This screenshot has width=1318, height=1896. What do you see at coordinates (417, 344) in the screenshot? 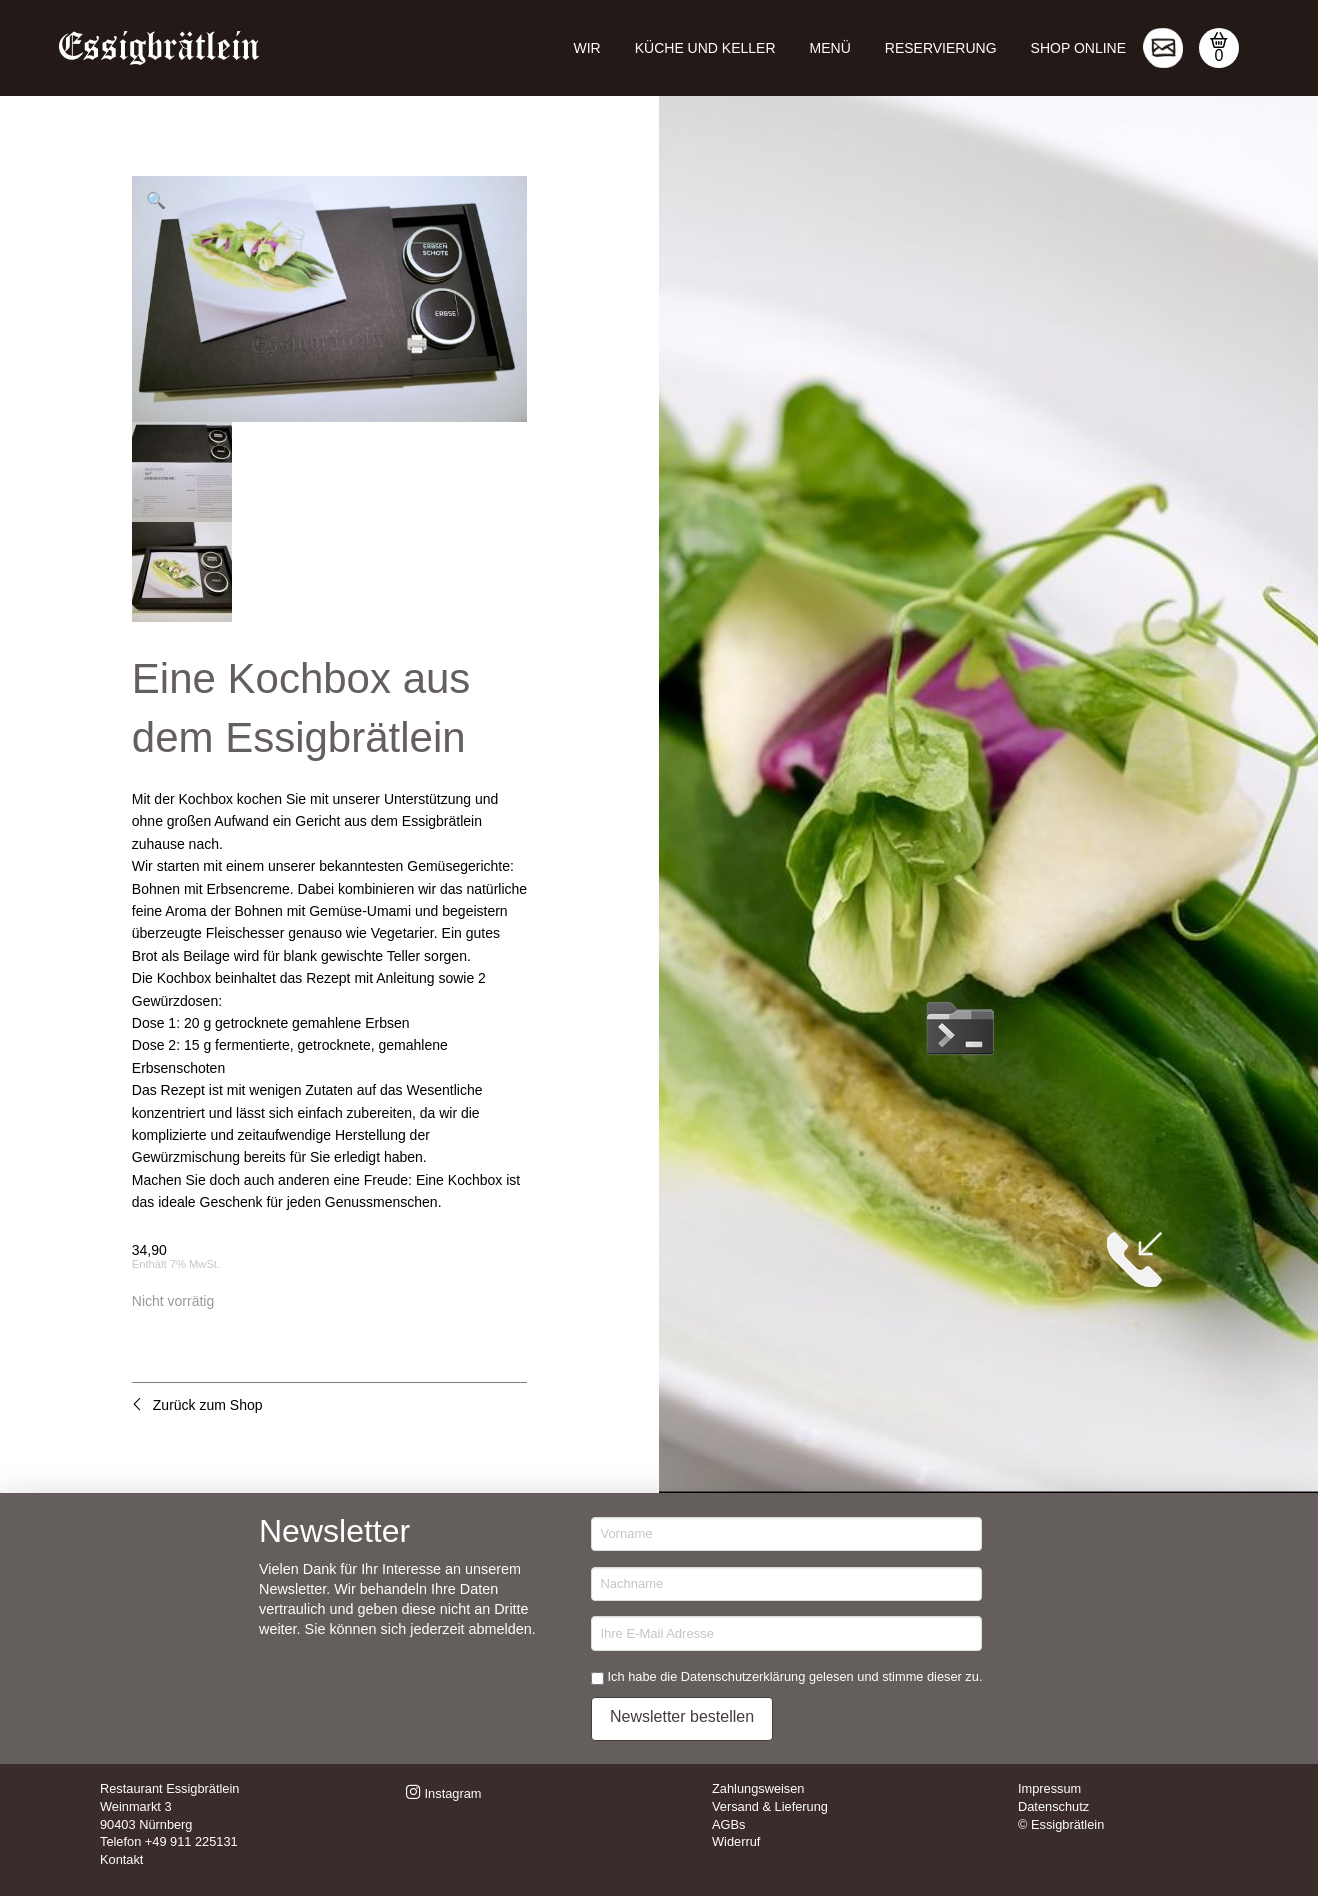
I see `print the current document` at bounding box center [417, 344].